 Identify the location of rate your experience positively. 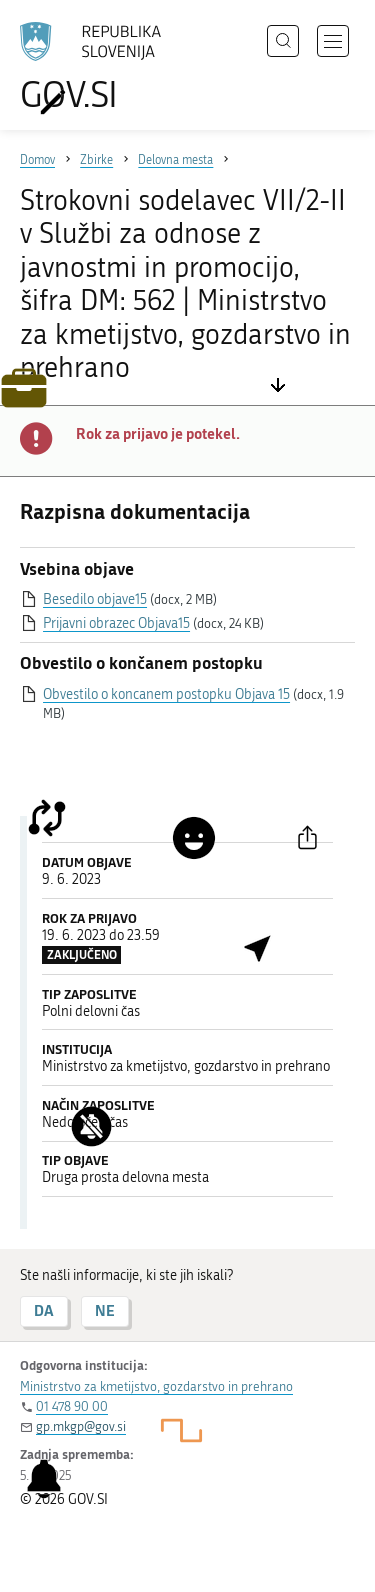
(194, 838).